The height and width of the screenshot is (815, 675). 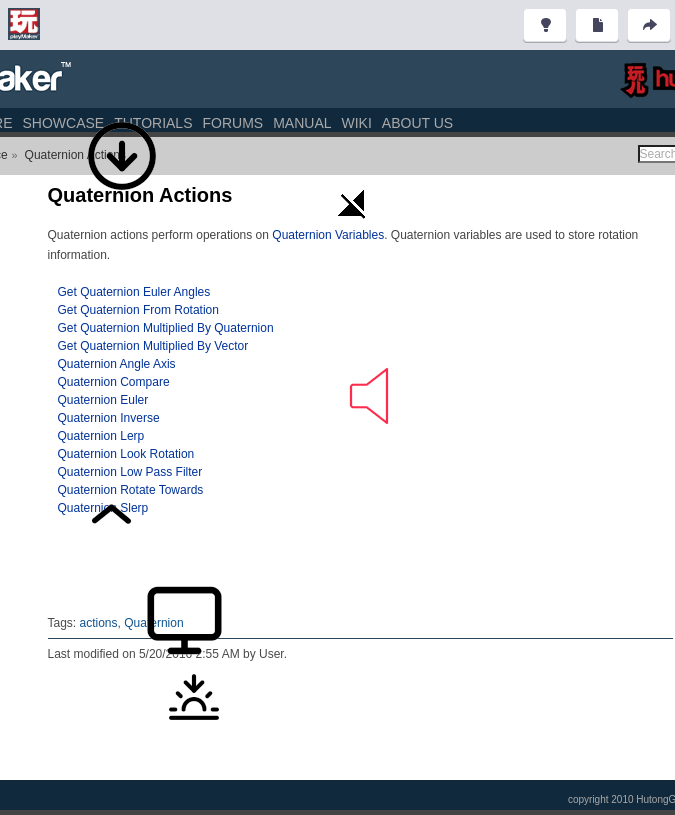 What do you see at coordinates (352, 204) in the screenshot?
I see `indicates no cellular signal or network connection` at bounding box center [352, 204].